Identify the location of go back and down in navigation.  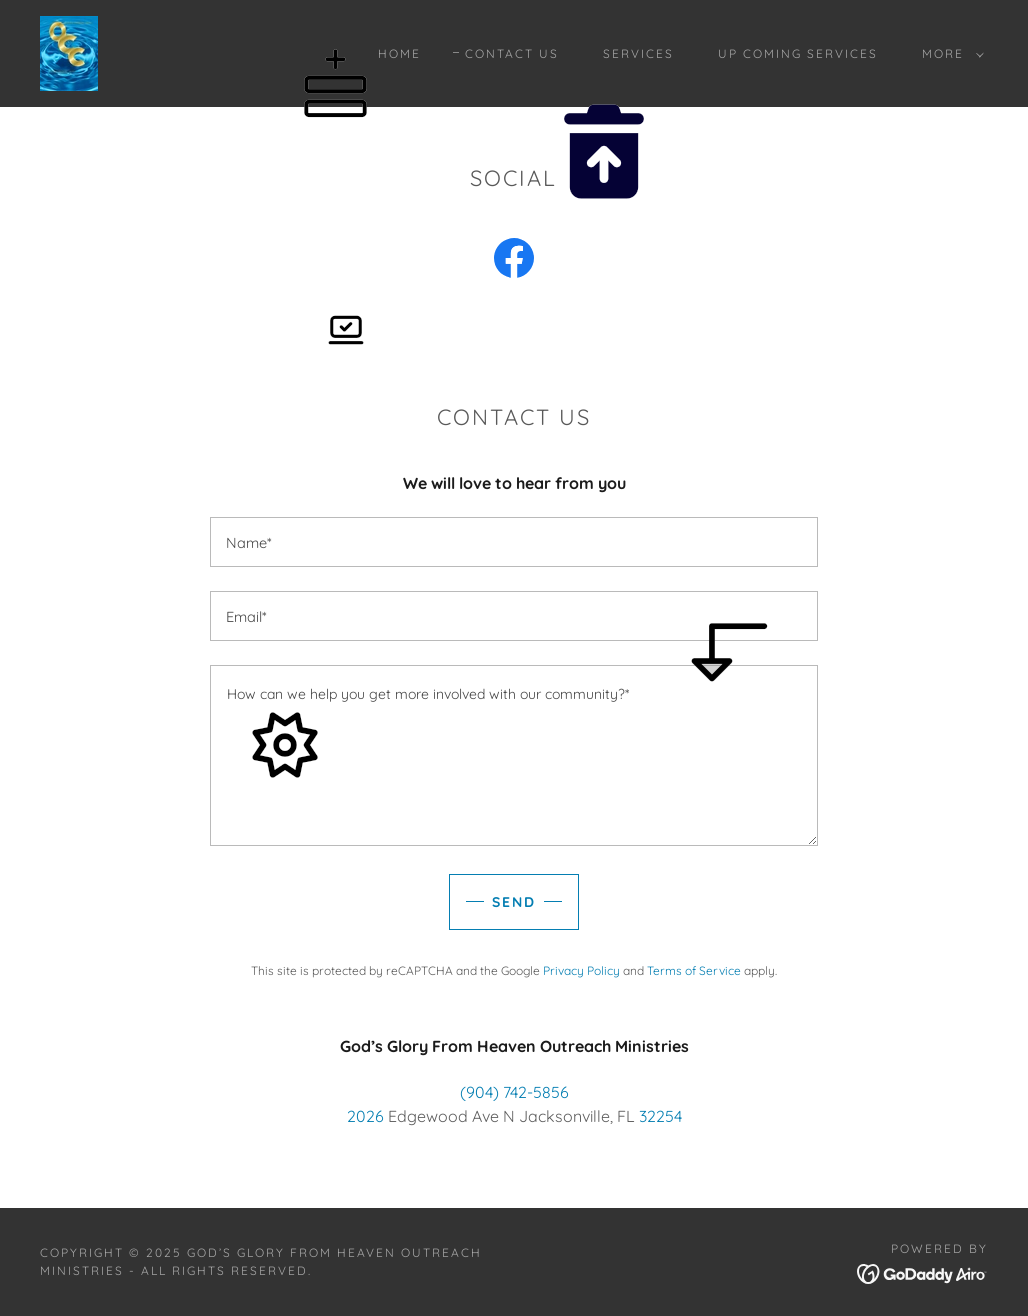
(726, 646).